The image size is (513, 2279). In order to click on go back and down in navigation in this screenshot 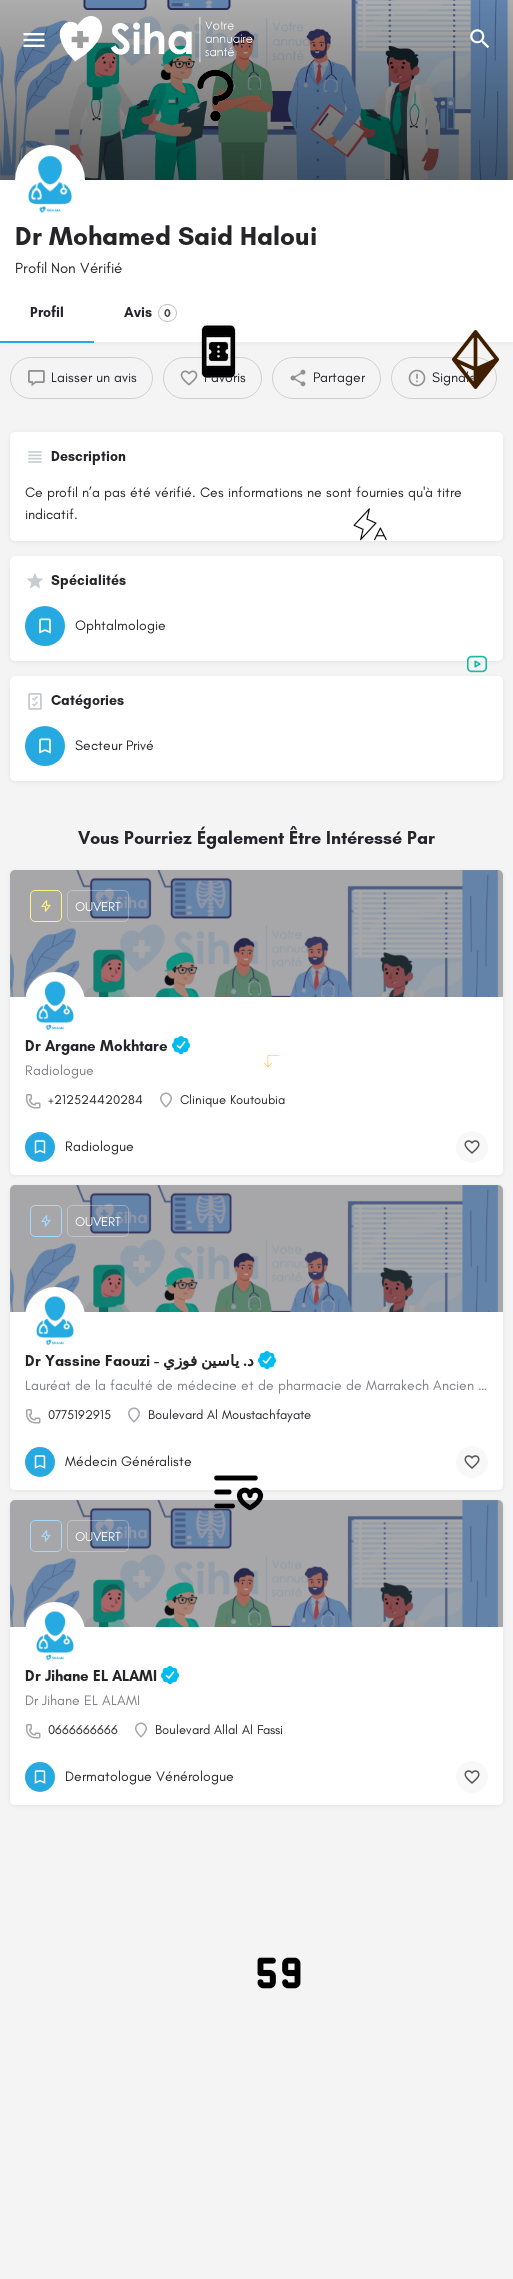, I will do `click(271, 1060)`.